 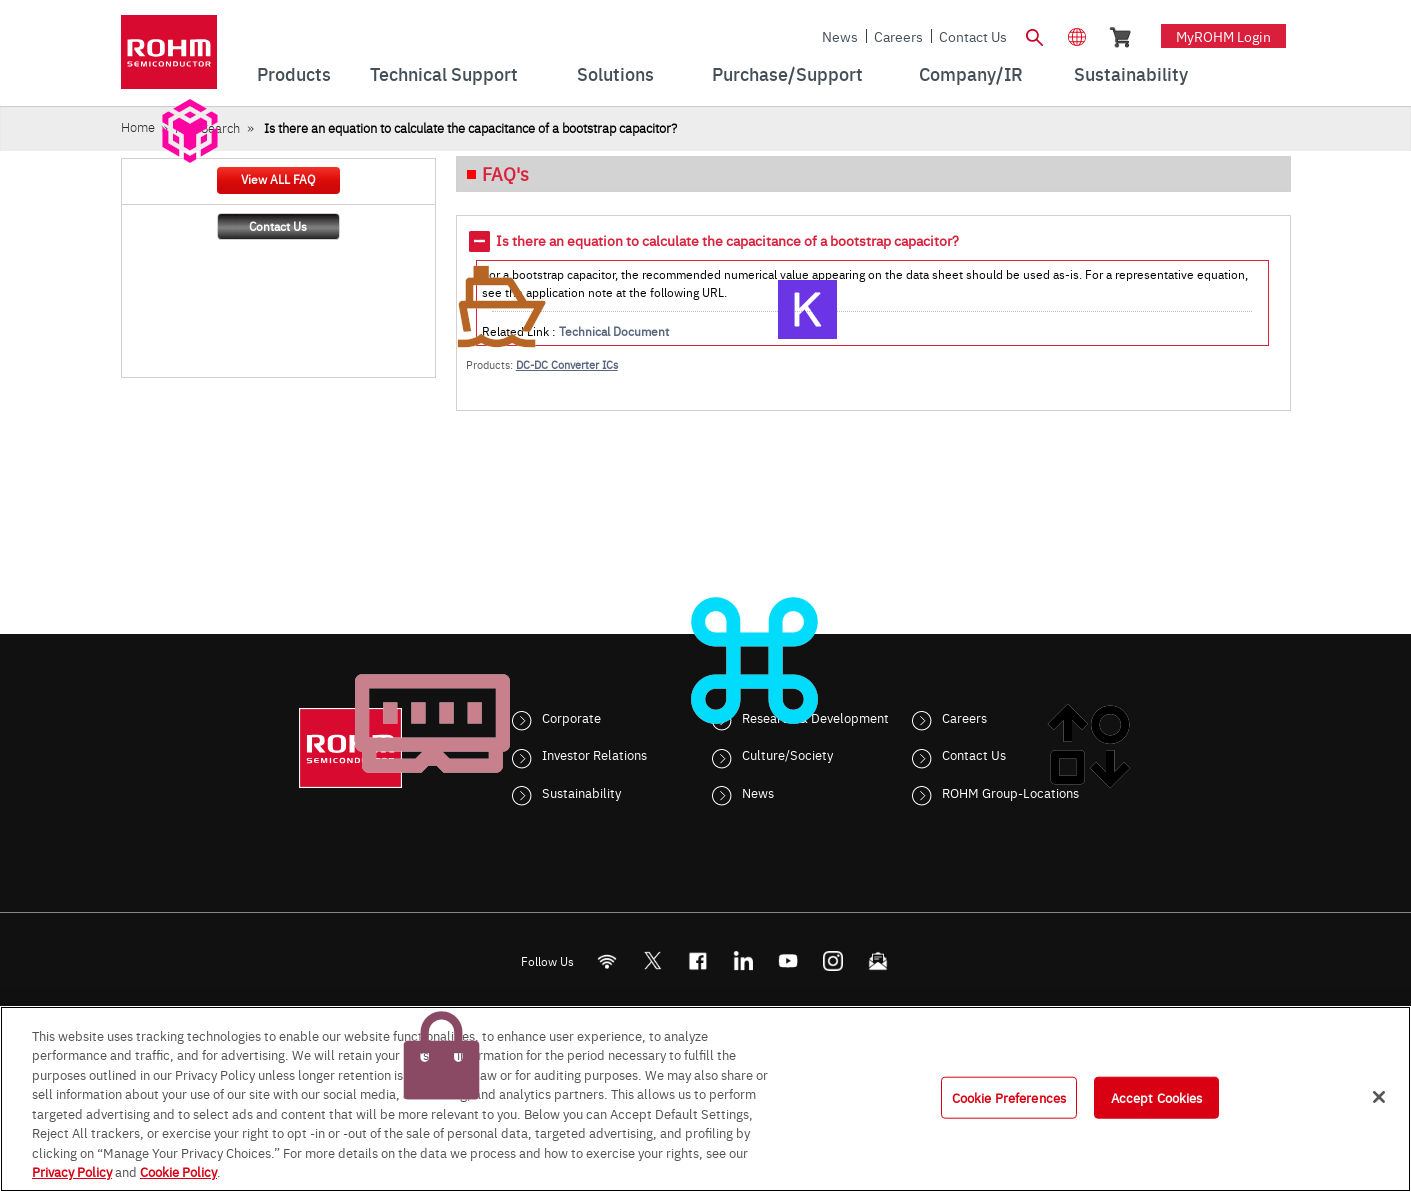 What do you see at coordinates (754, 660) in the screenshot?
I see `command key symbol for keyboard shortcuts` at bounding box center [754, 660].